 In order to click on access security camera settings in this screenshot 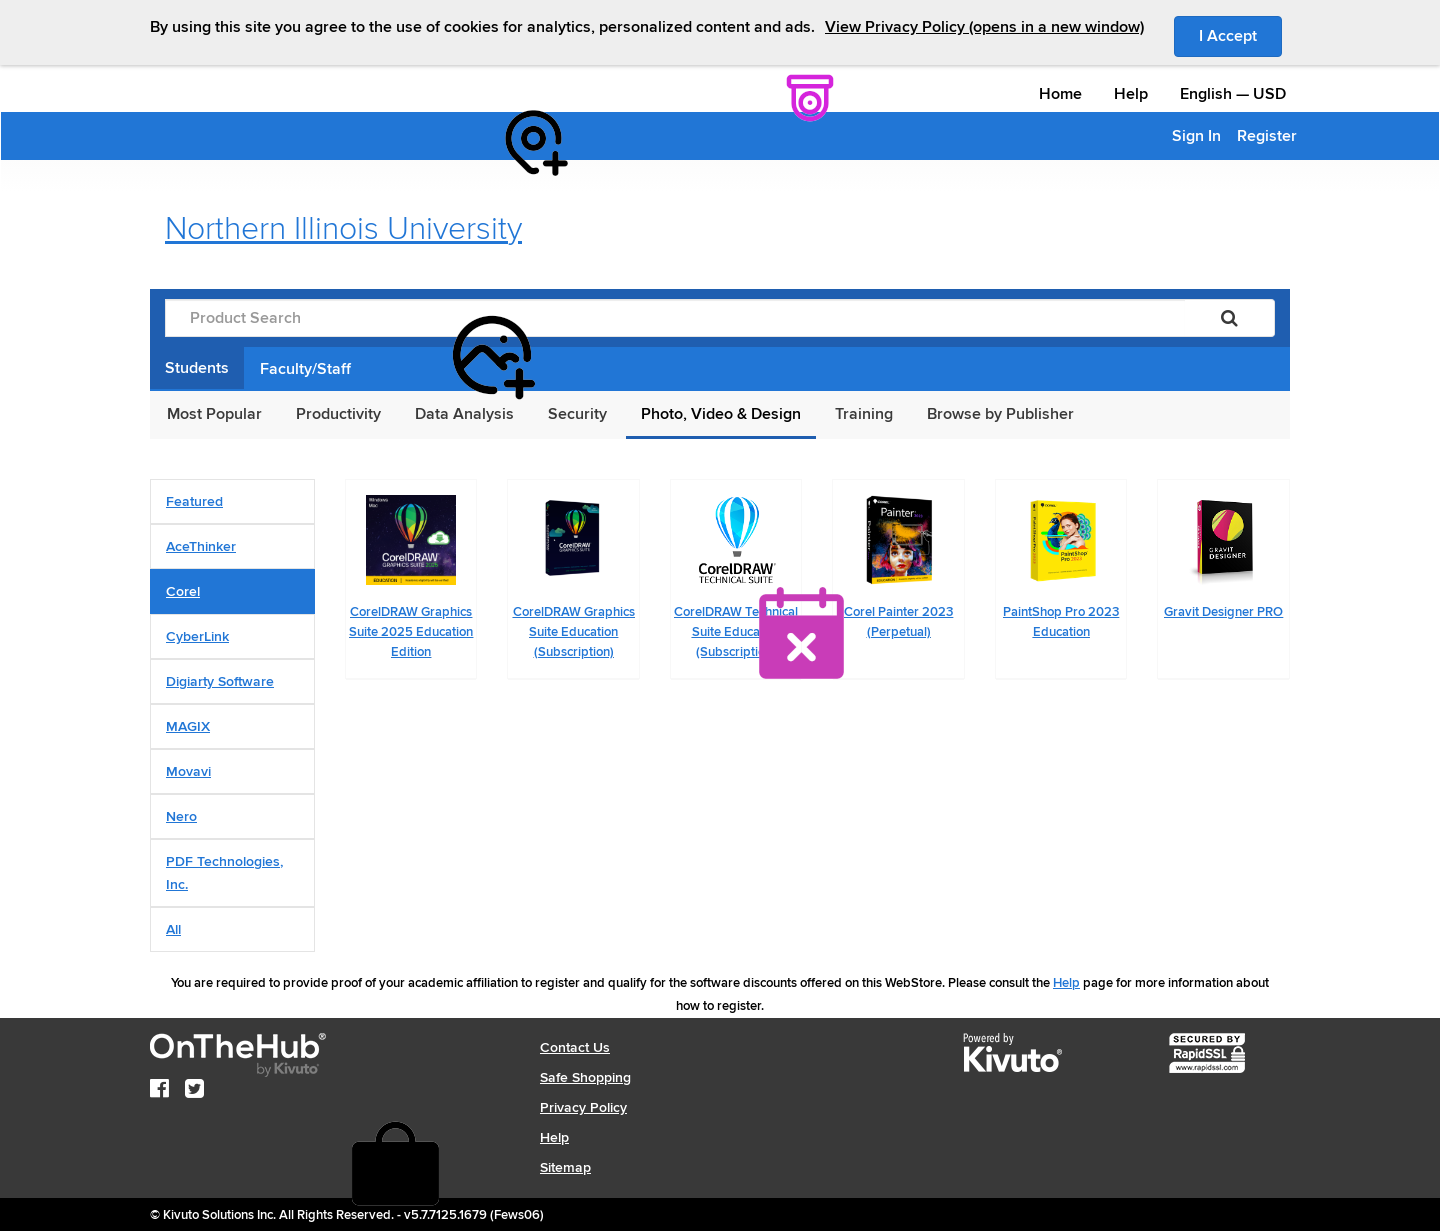, I will do `click(810, 98)`.